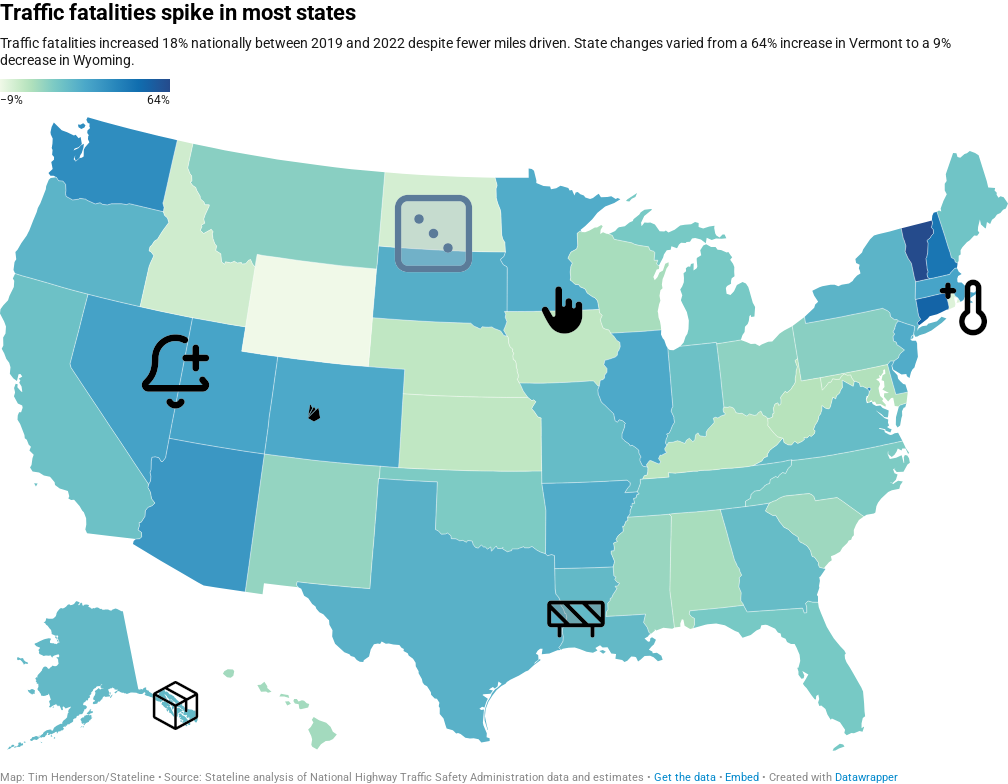 Image resolution: width=1008 pixels, height=784 pixels. What do you see at coordinates (314, 413) in the screenshot?
I see `firebase platform logo` at bounding box center [314, 413].